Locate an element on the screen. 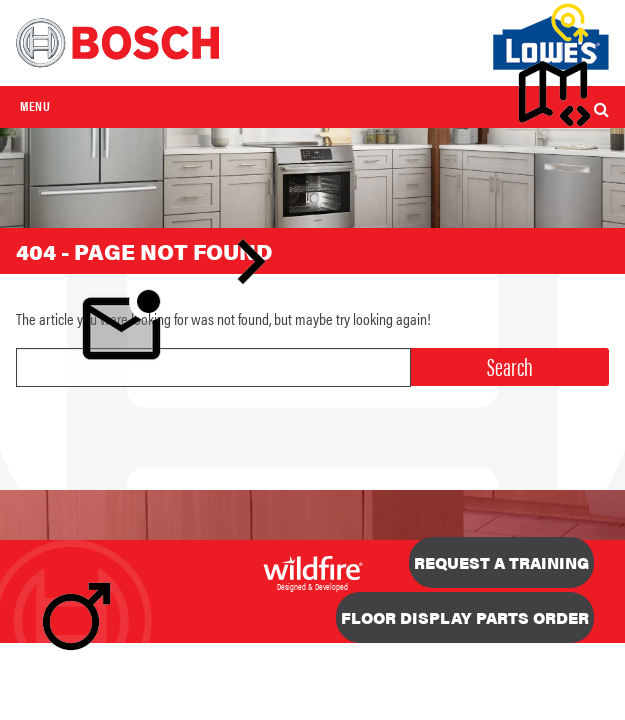 The height and width of the screenshot is (720, 625). move a location pin upward on the map is located at coordinates (568, 22).